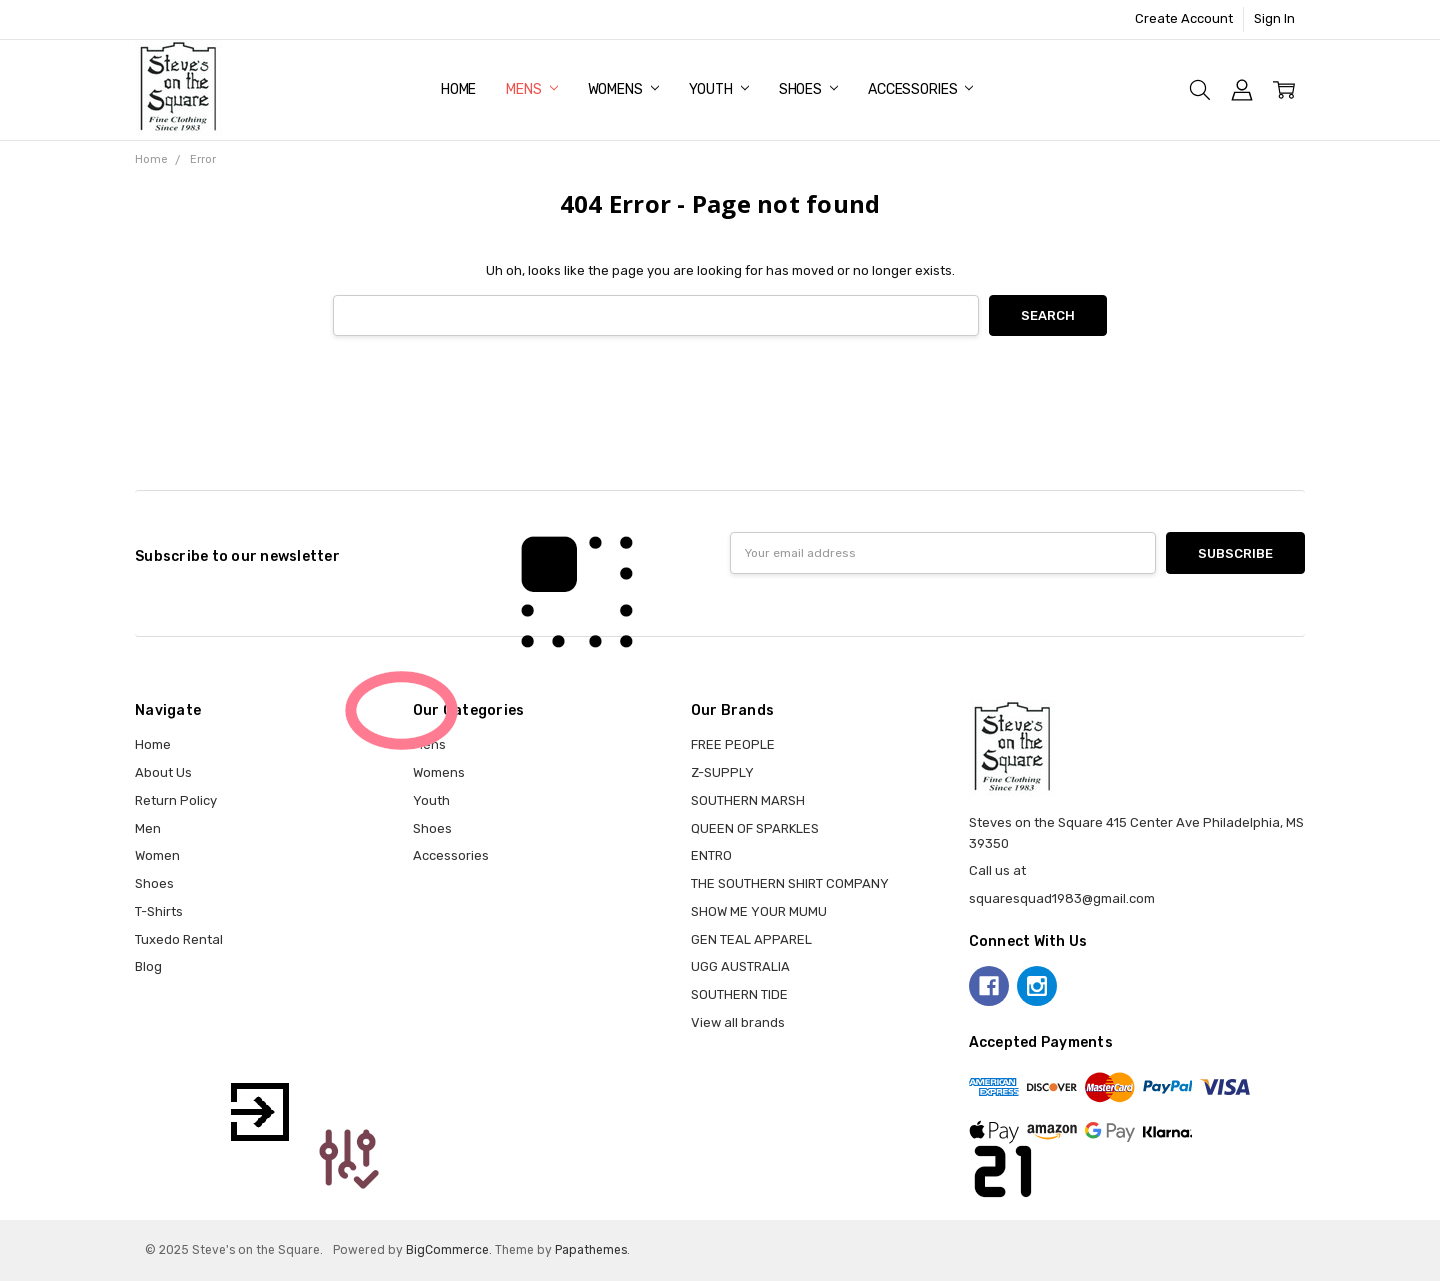 This screenshot has width=1440, height=1281. What do you see at coordinates (347, 1157) in the screenshot?
I see `settings saved successfully` at bounding box center [347, 1157].